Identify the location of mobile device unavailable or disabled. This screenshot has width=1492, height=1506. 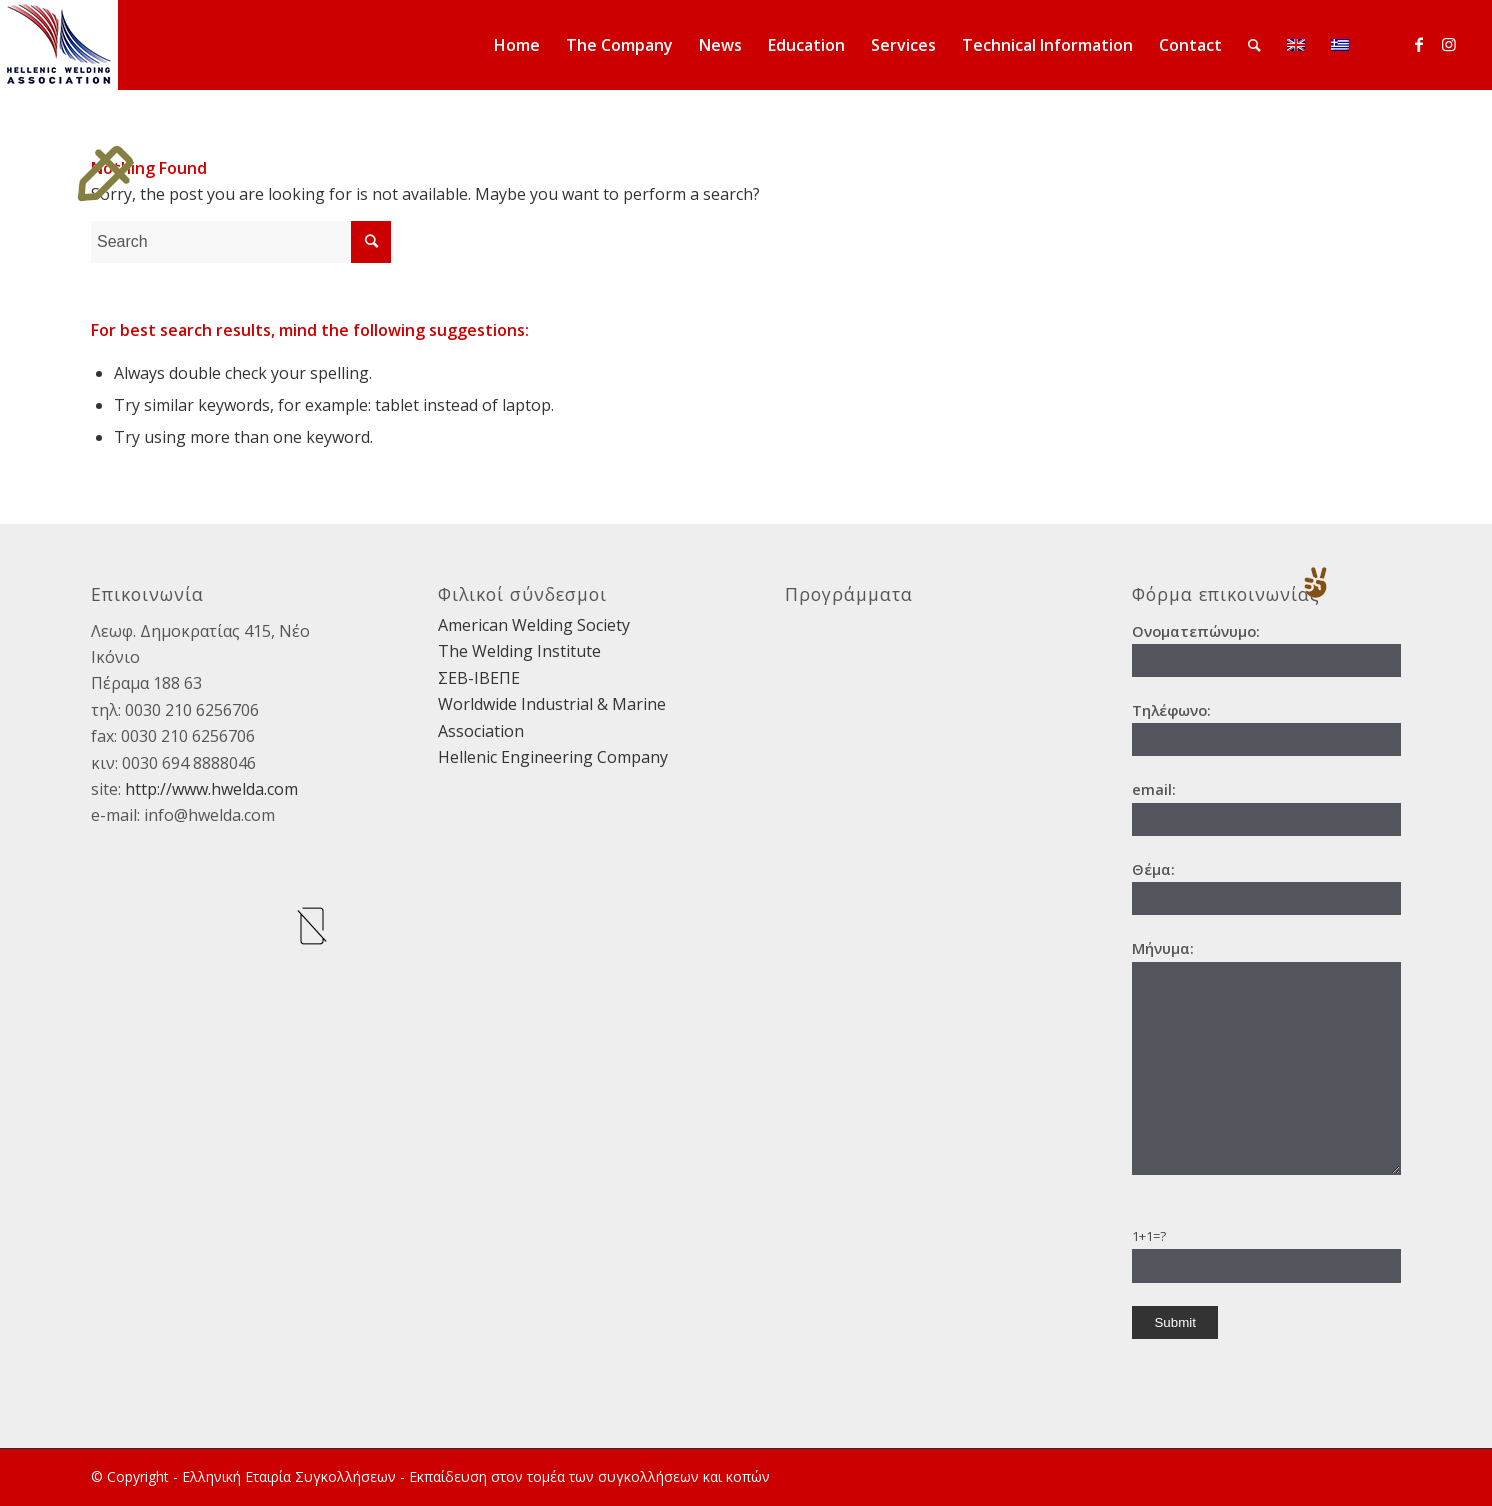
(312, 926).